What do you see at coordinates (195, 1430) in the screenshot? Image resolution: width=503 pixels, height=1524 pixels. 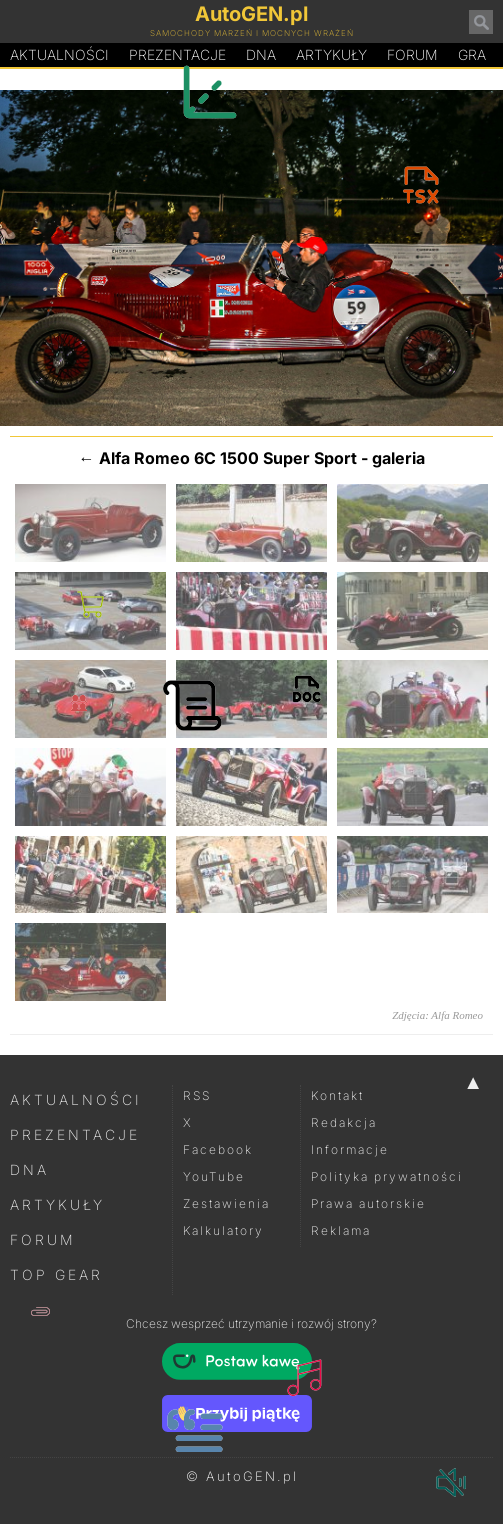 I see `insert a blockquote` at bounding box center [195, 1430].